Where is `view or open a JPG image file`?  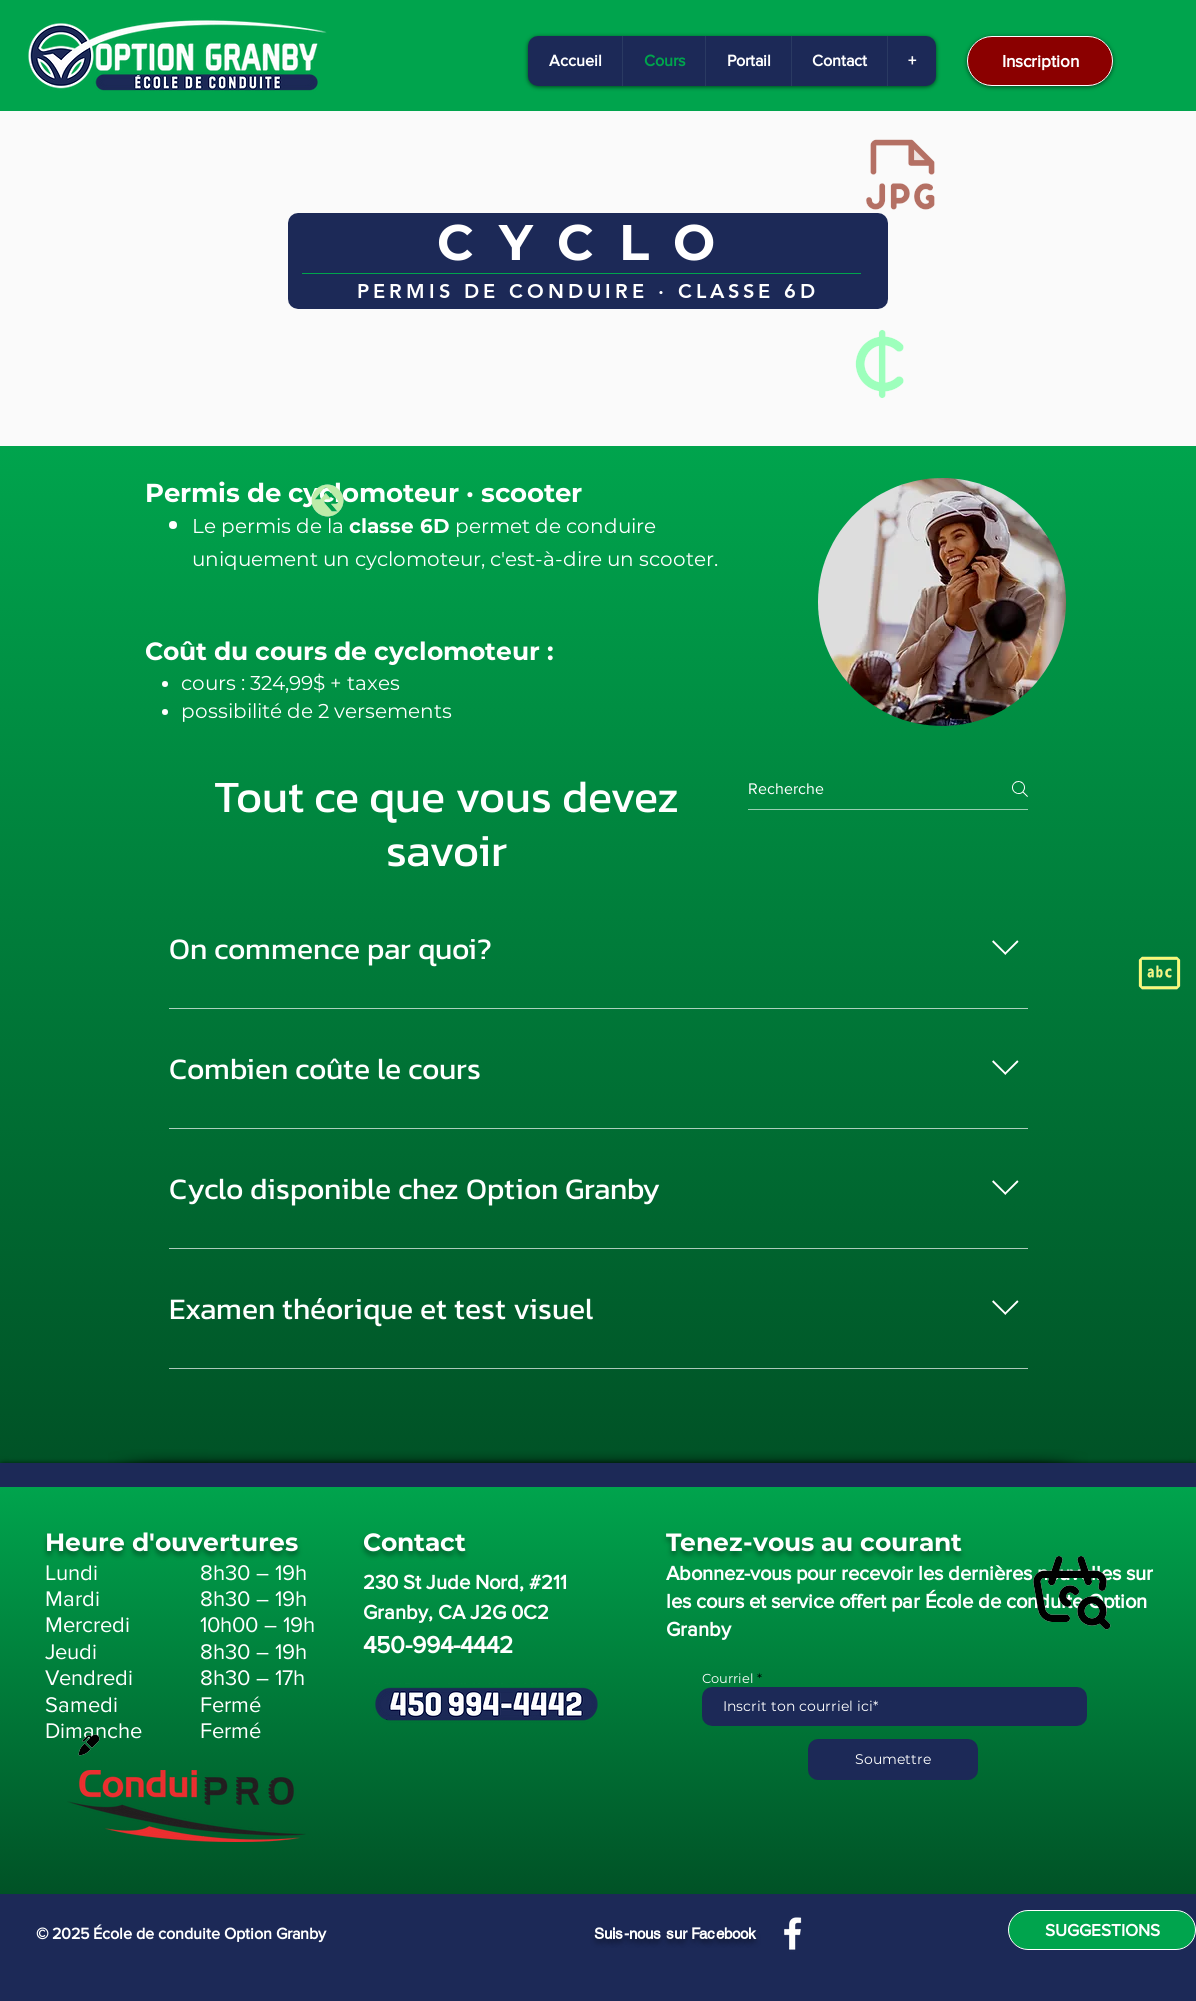 view or open a JPG image file is located at coordinates (902, 177).